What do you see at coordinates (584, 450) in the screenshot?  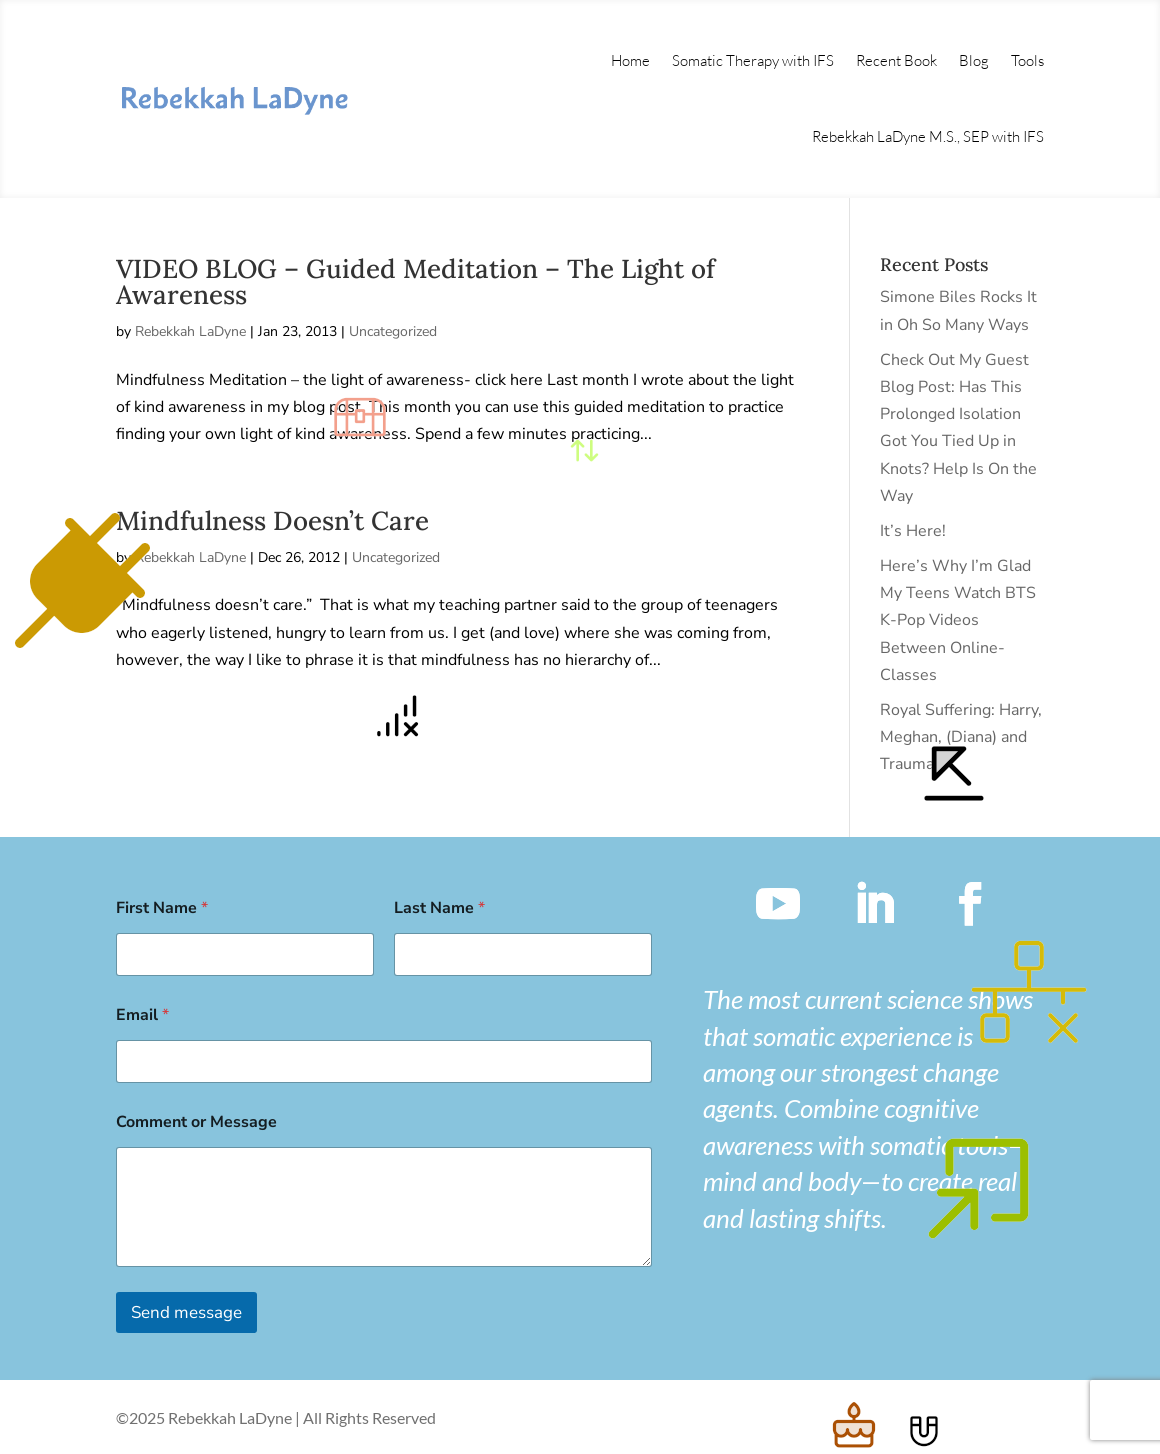 I see `sort items in ascending or descending order` at bounding box center [584, 450].